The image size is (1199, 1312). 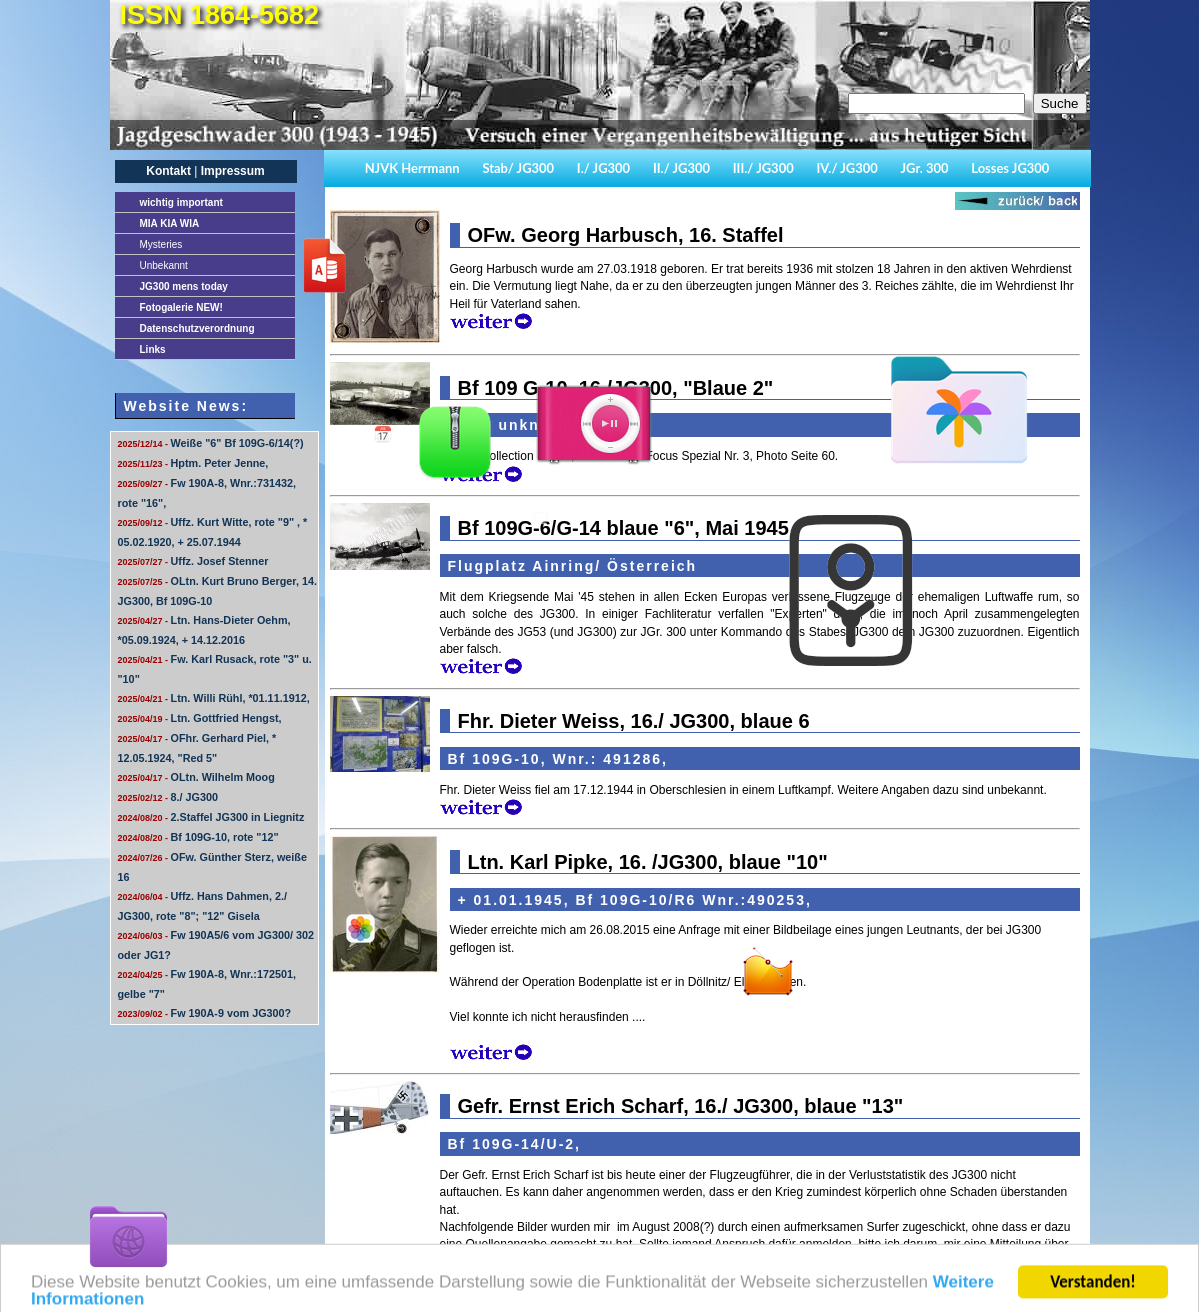 What do you see at coordinates (768, 971) in the screenshot?
I see `access media library or asset collection` at bounding box center [768, 971].